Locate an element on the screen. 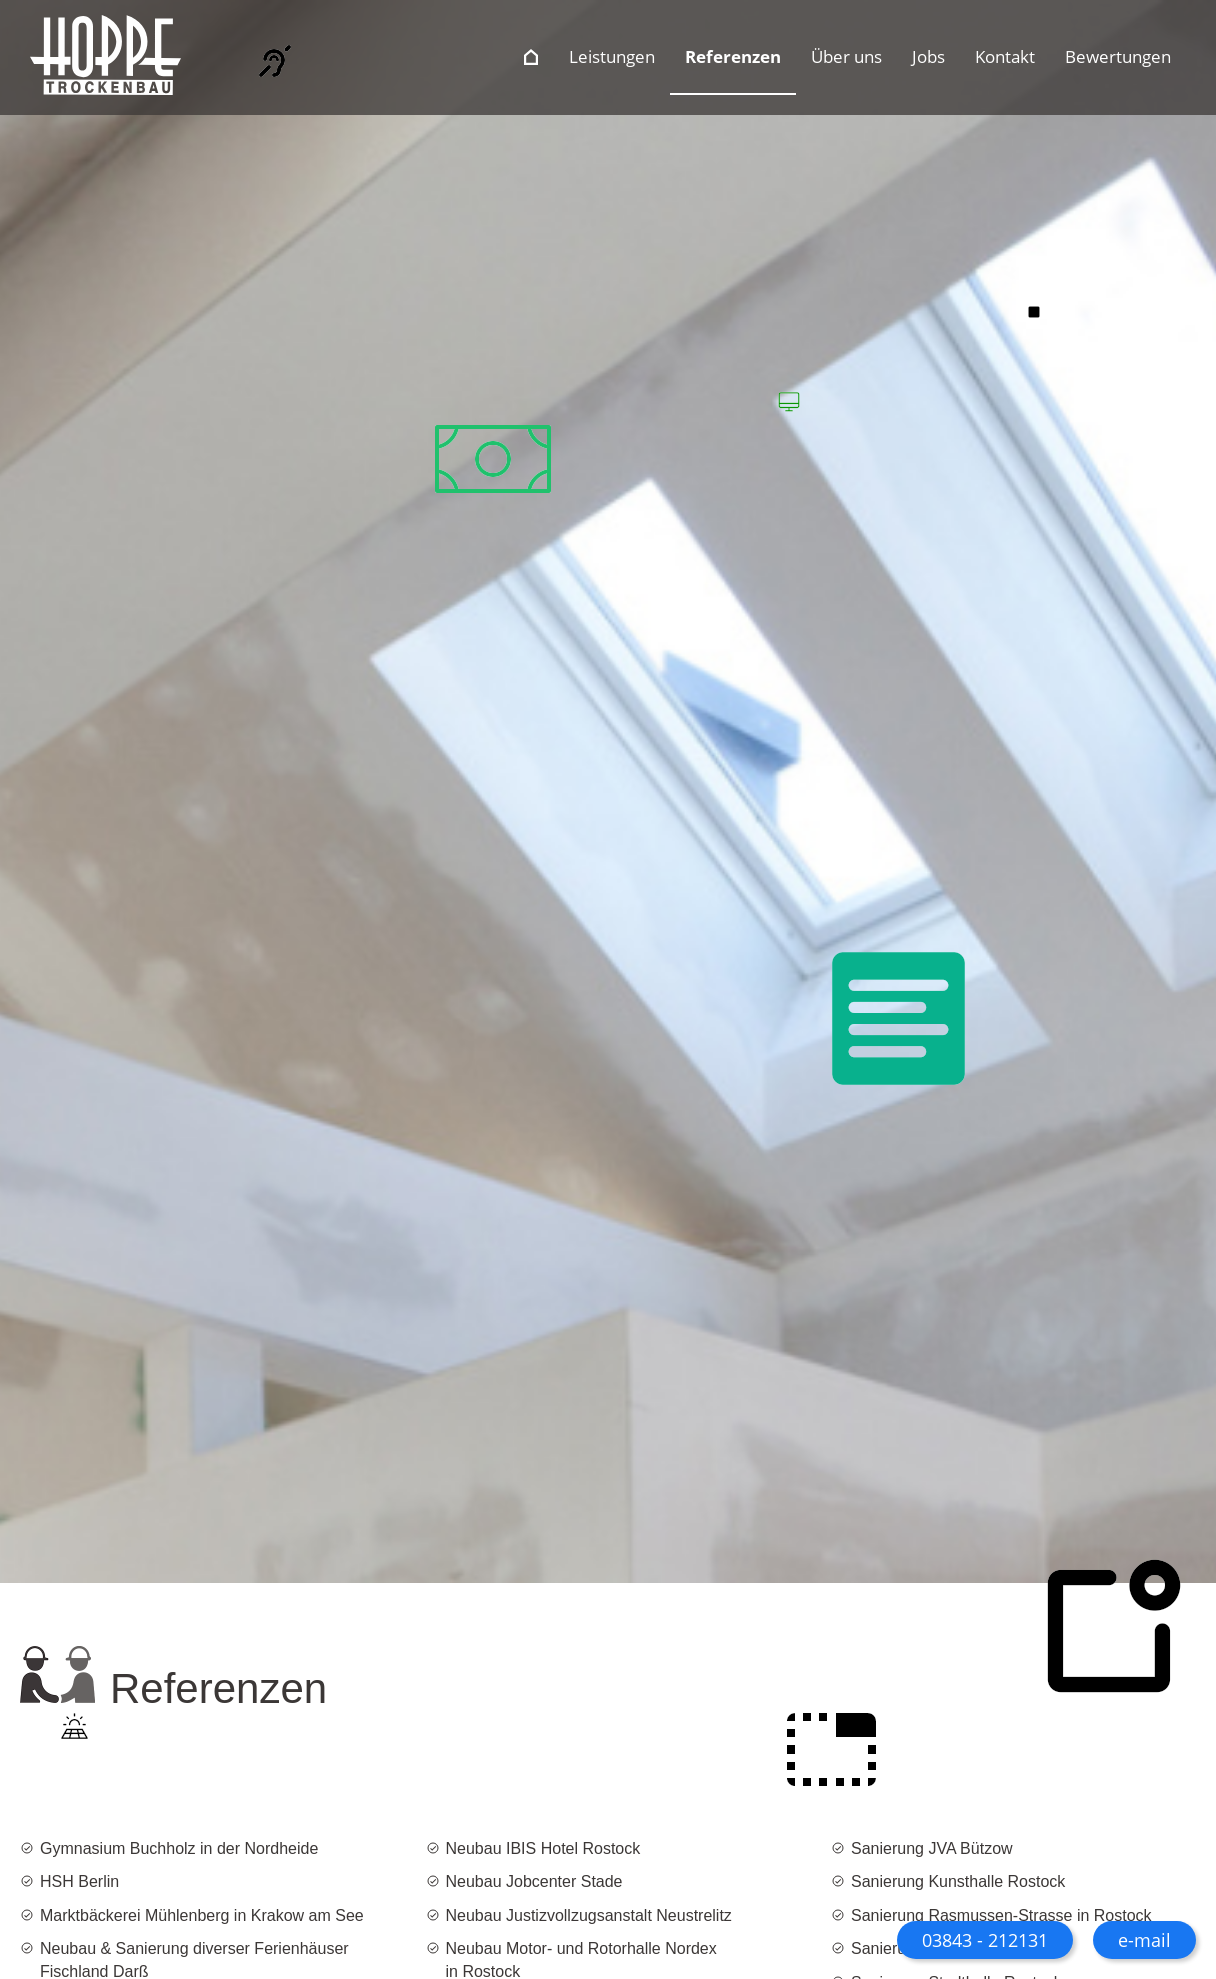 The width and height of the screenshot is (1216, 1979). view notifications is located at coordinates (1111, 1628).